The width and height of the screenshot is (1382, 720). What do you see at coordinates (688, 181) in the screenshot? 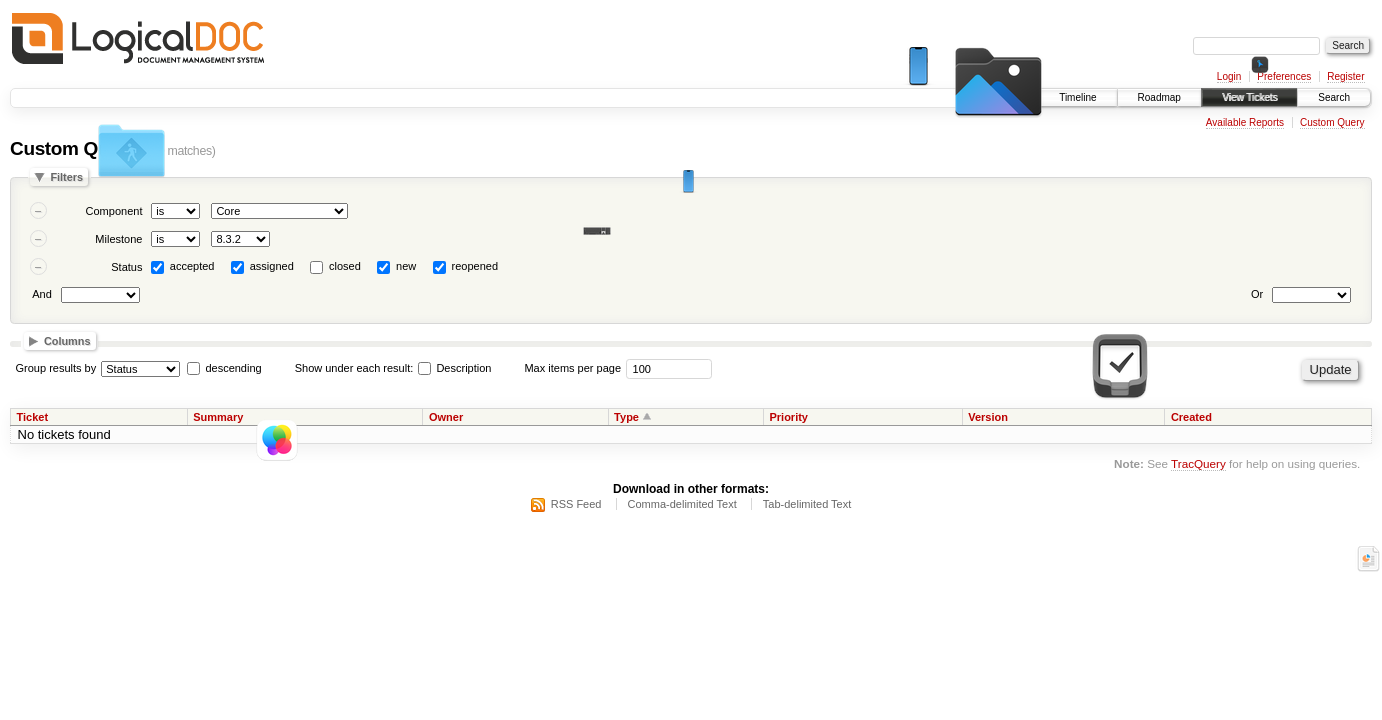
I see `manage connected iPhone device` at bounding box center [688, 181].